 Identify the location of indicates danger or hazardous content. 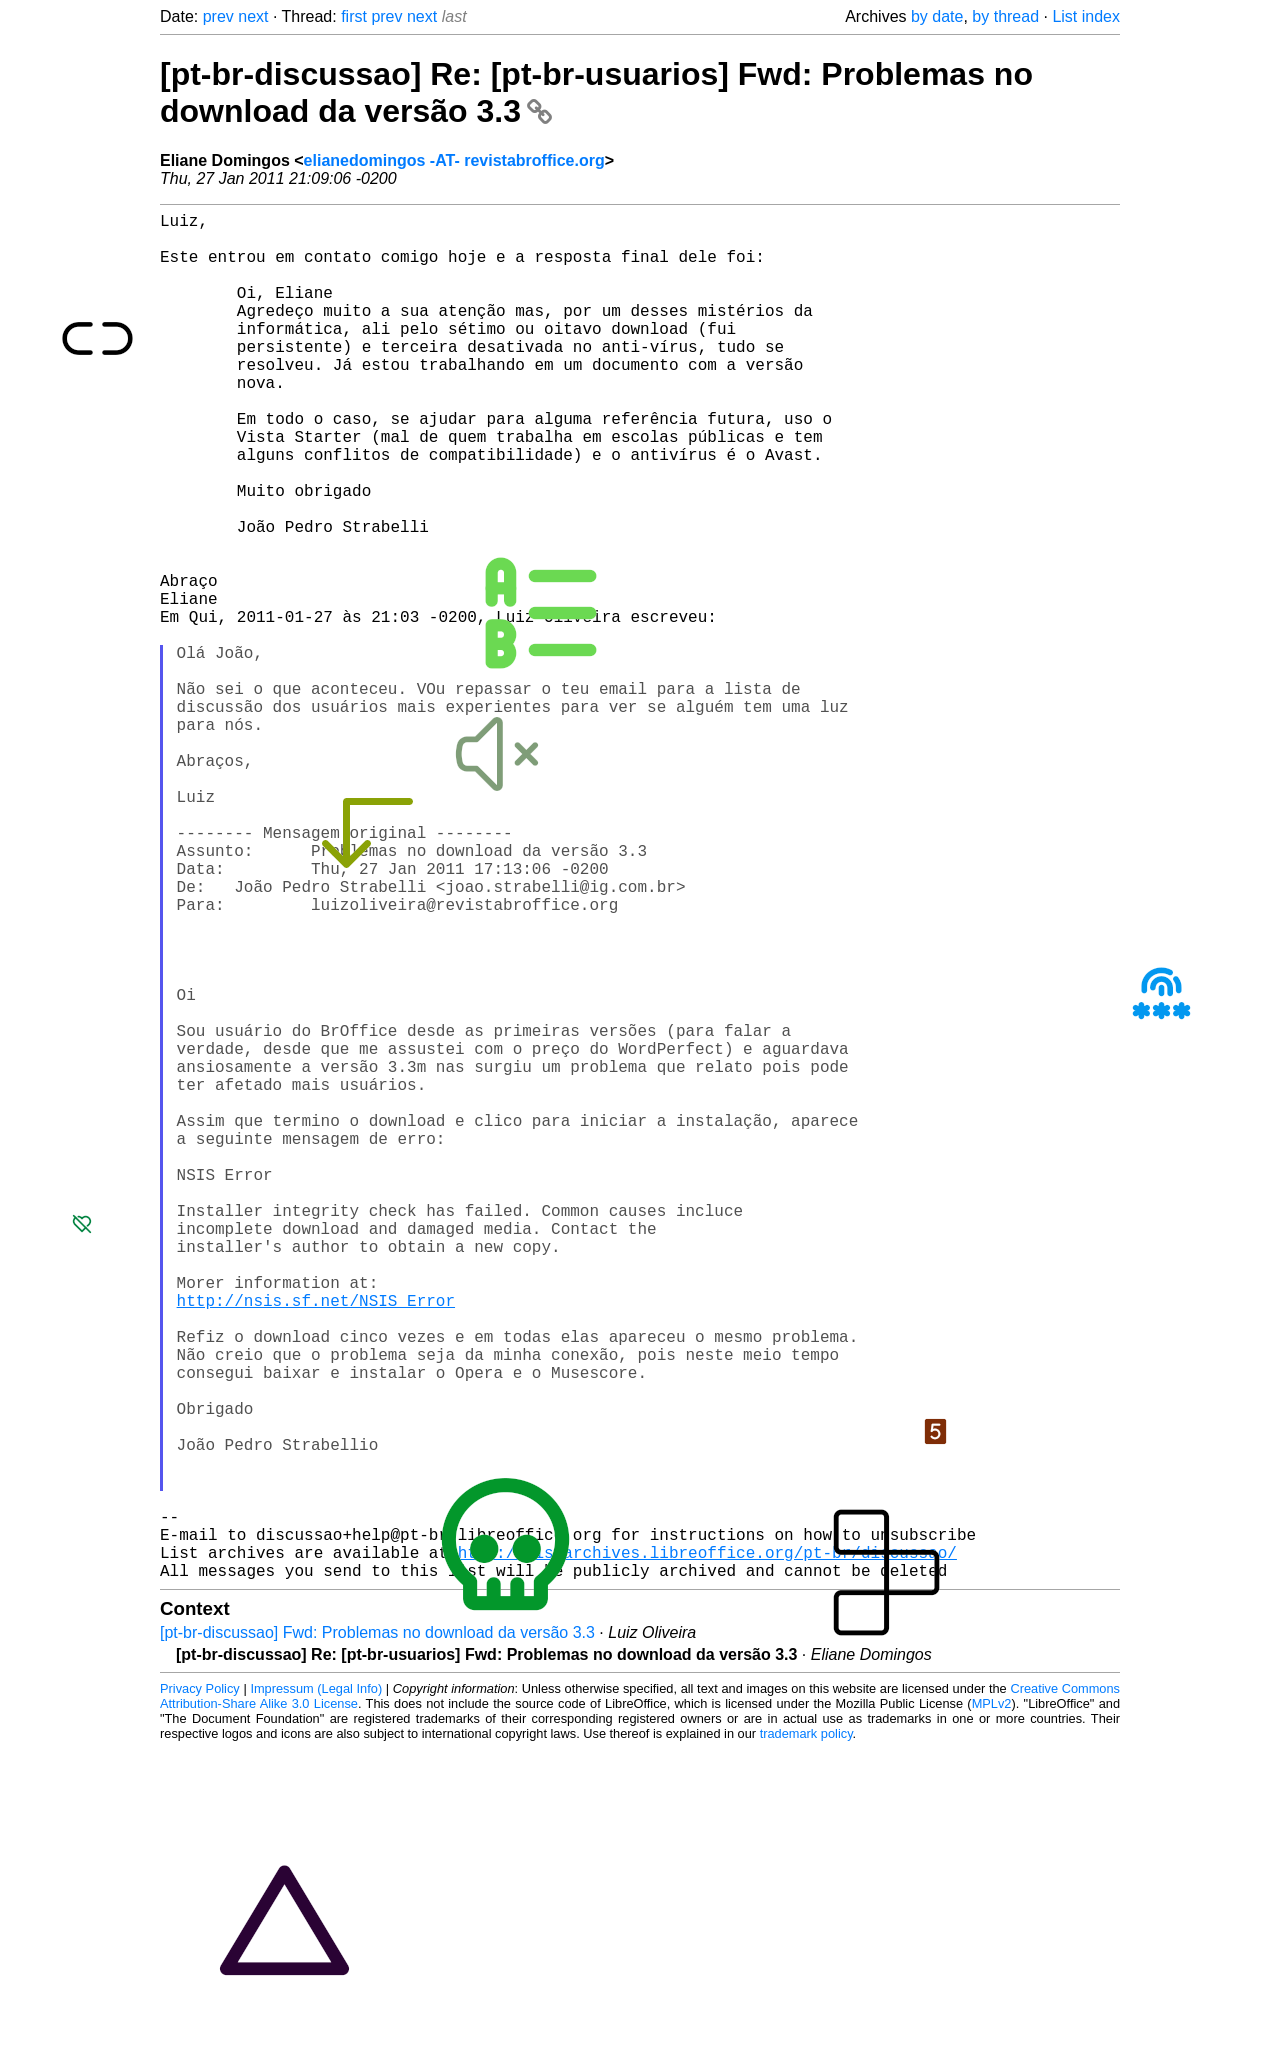
(505, 1546).